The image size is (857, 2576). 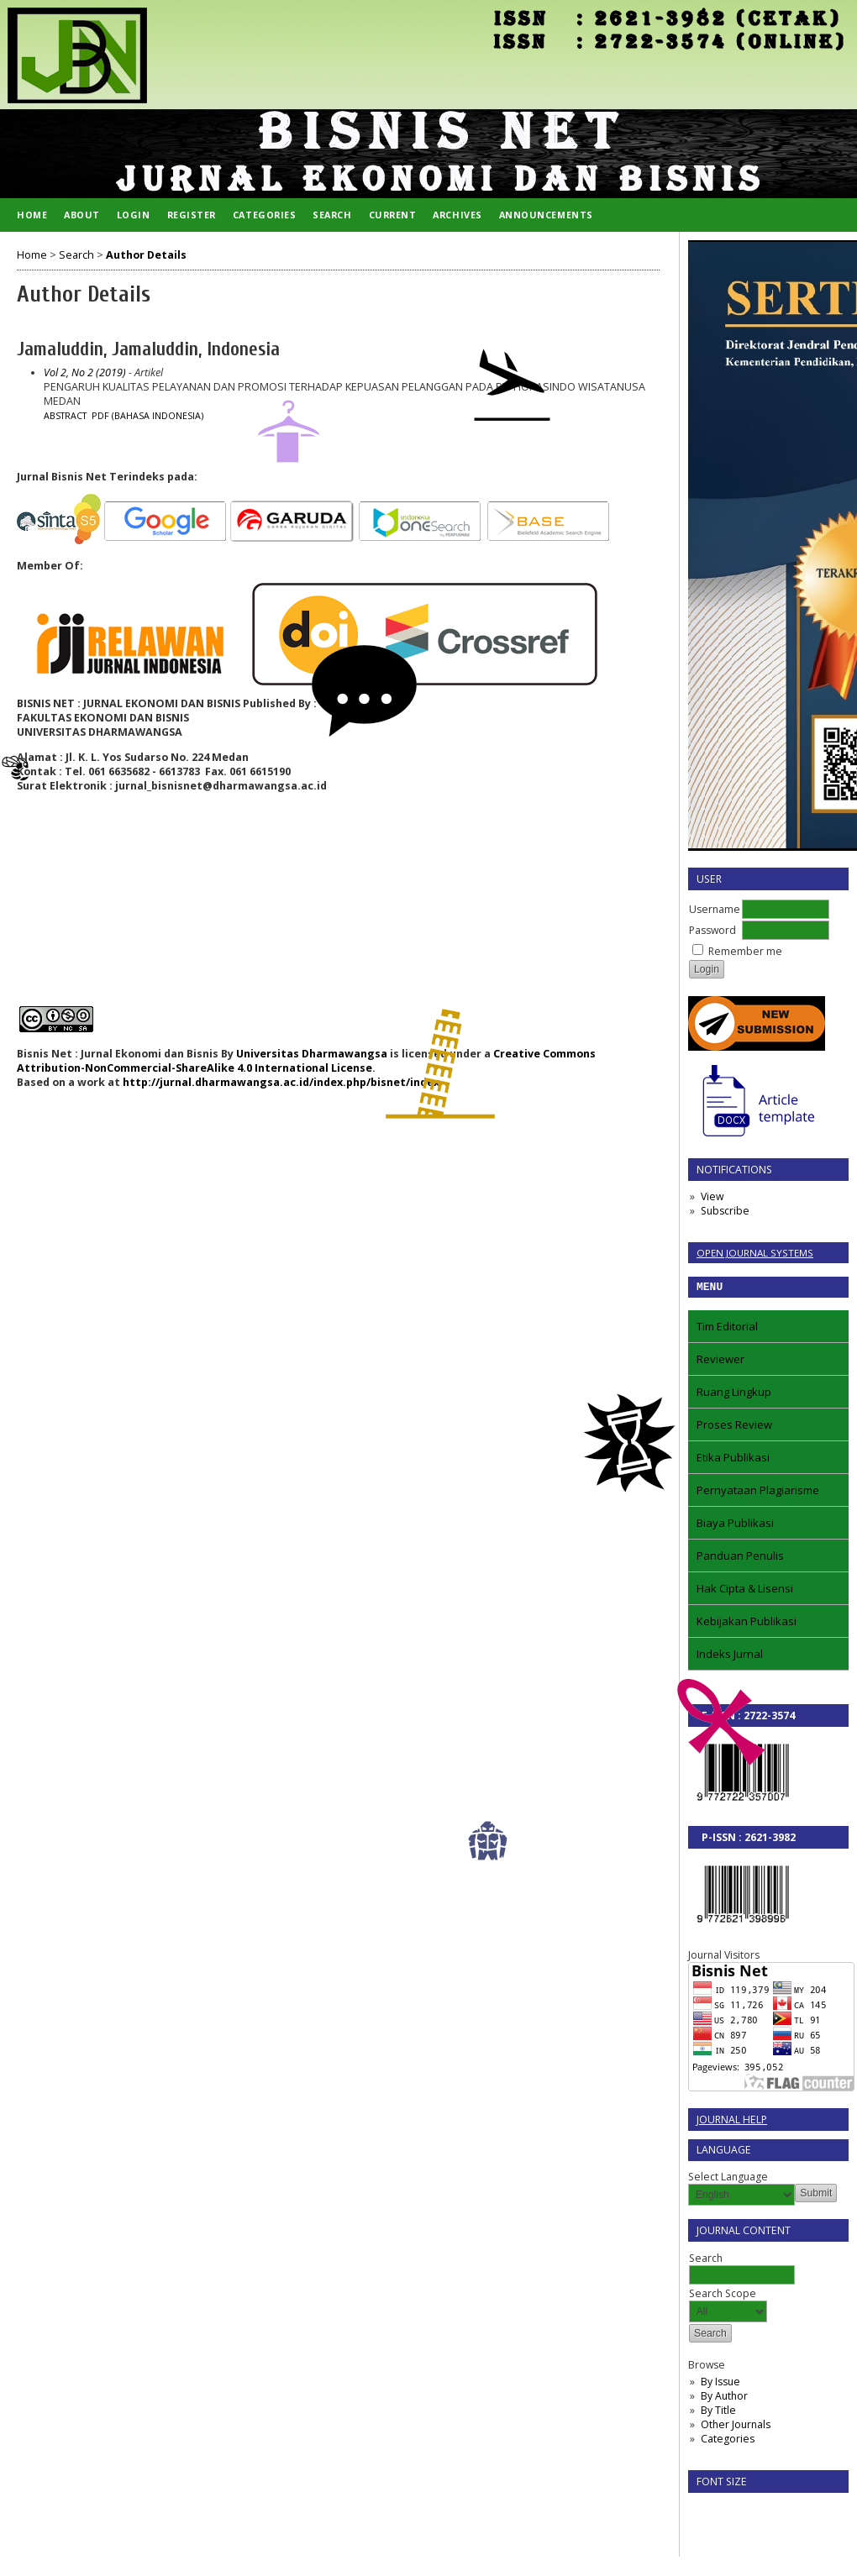 What do you see at coordinates (440, 1063) in the screenshot?
I see `view Italian landmarks or attractions` at bounding box center [440, 1063].